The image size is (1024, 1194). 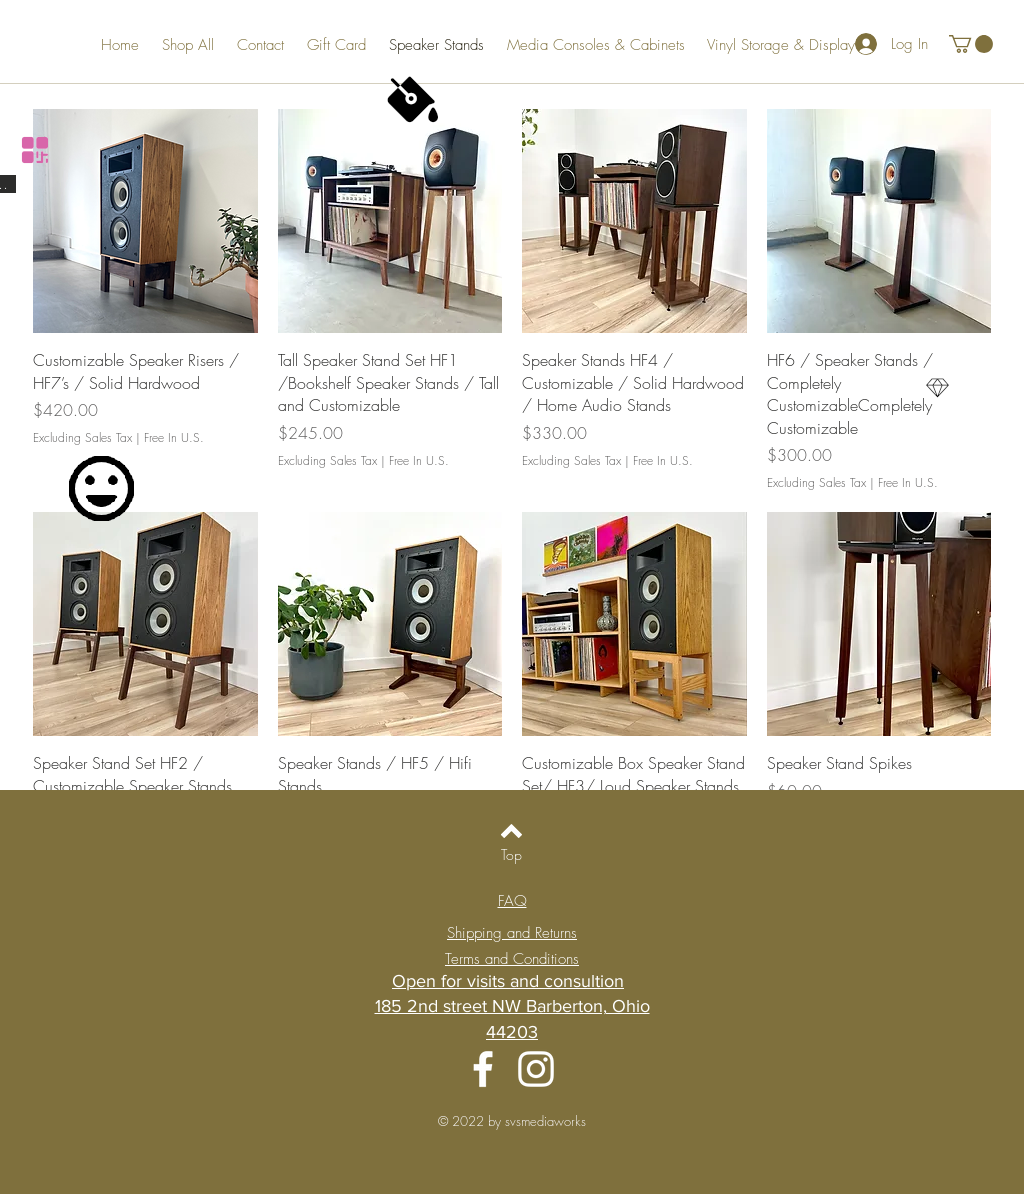 What do you see at coordinates (412, 101) in the screenshot?
I see `fill area with selected color` at bounding box center [412, 101].